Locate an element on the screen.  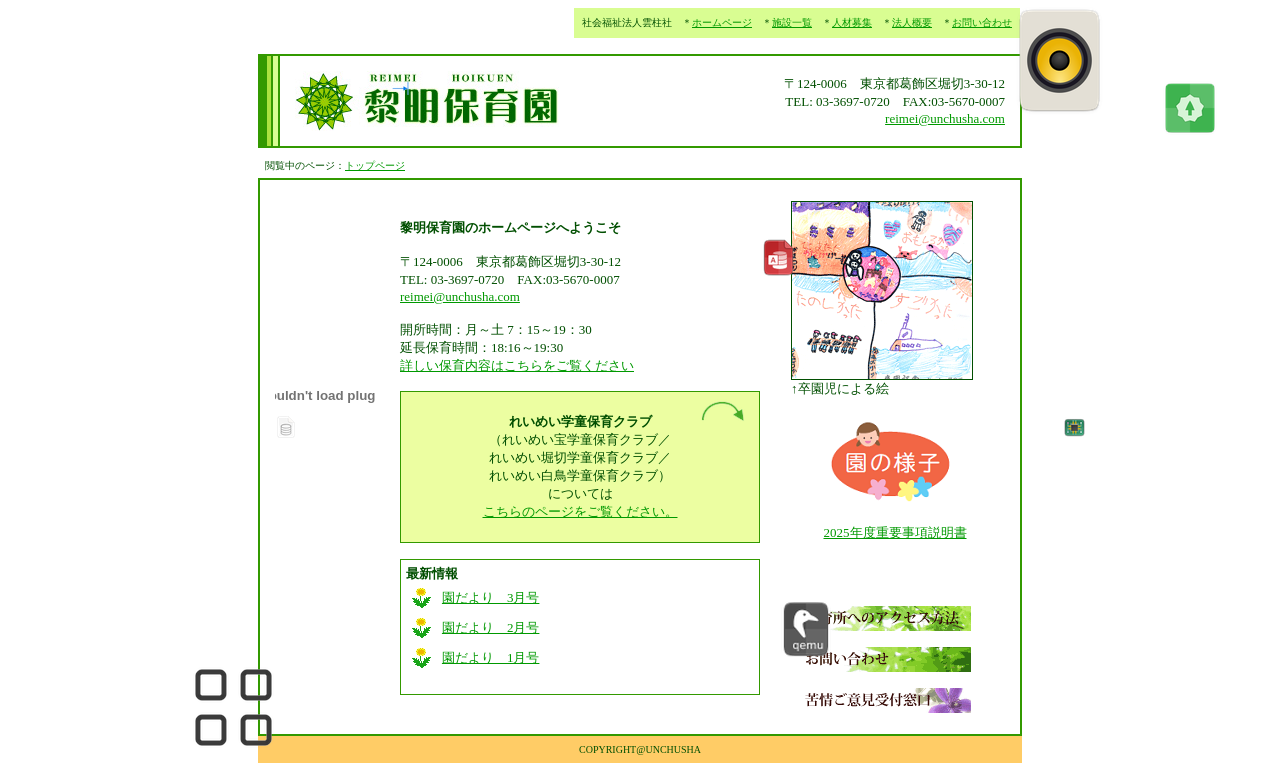
redo the last undone action is located at coordinates (723, 411).